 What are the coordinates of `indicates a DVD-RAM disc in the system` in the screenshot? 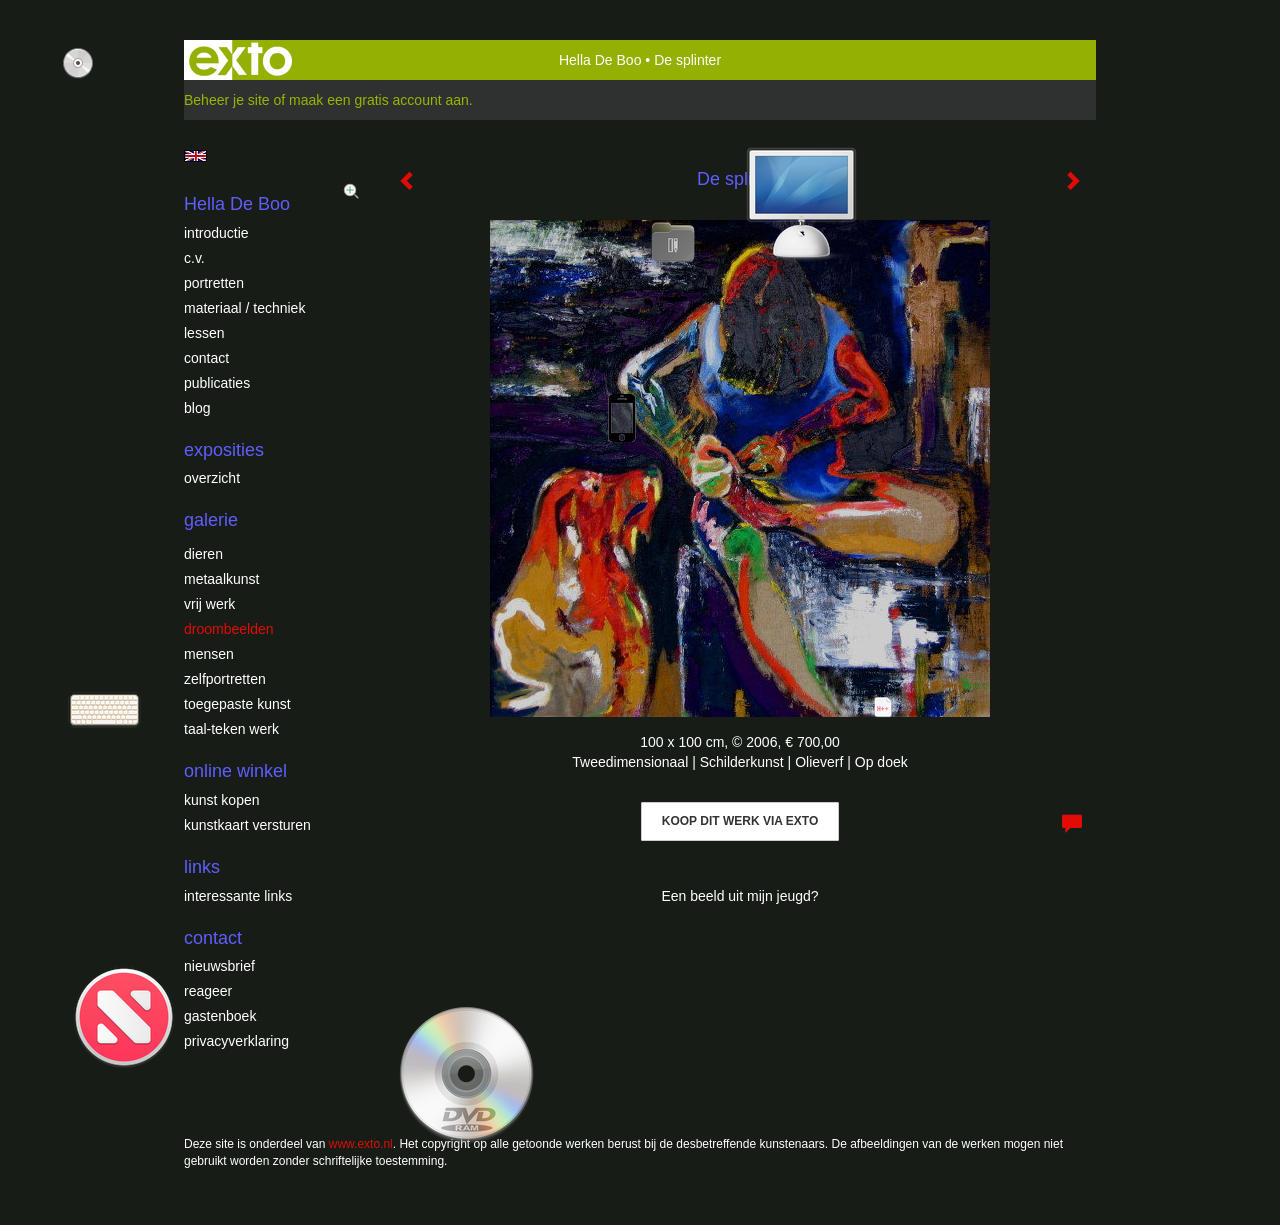 It's located at (466, 1076).